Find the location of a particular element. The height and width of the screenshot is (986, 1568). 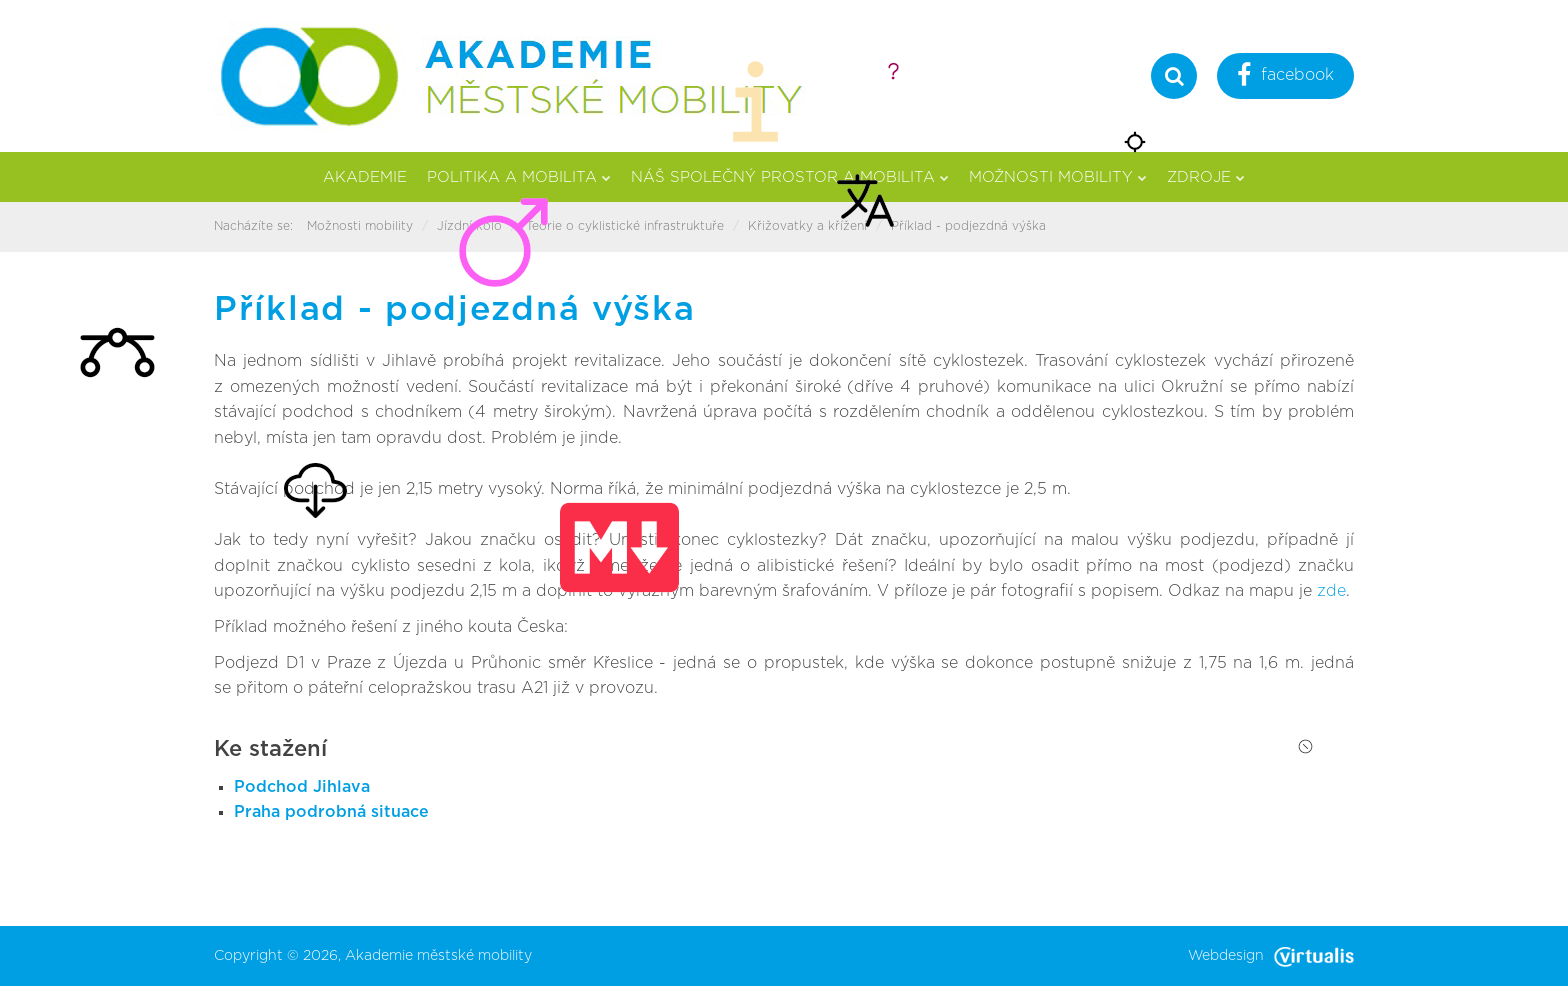

access help or support options is located at coordinates (893, 71).